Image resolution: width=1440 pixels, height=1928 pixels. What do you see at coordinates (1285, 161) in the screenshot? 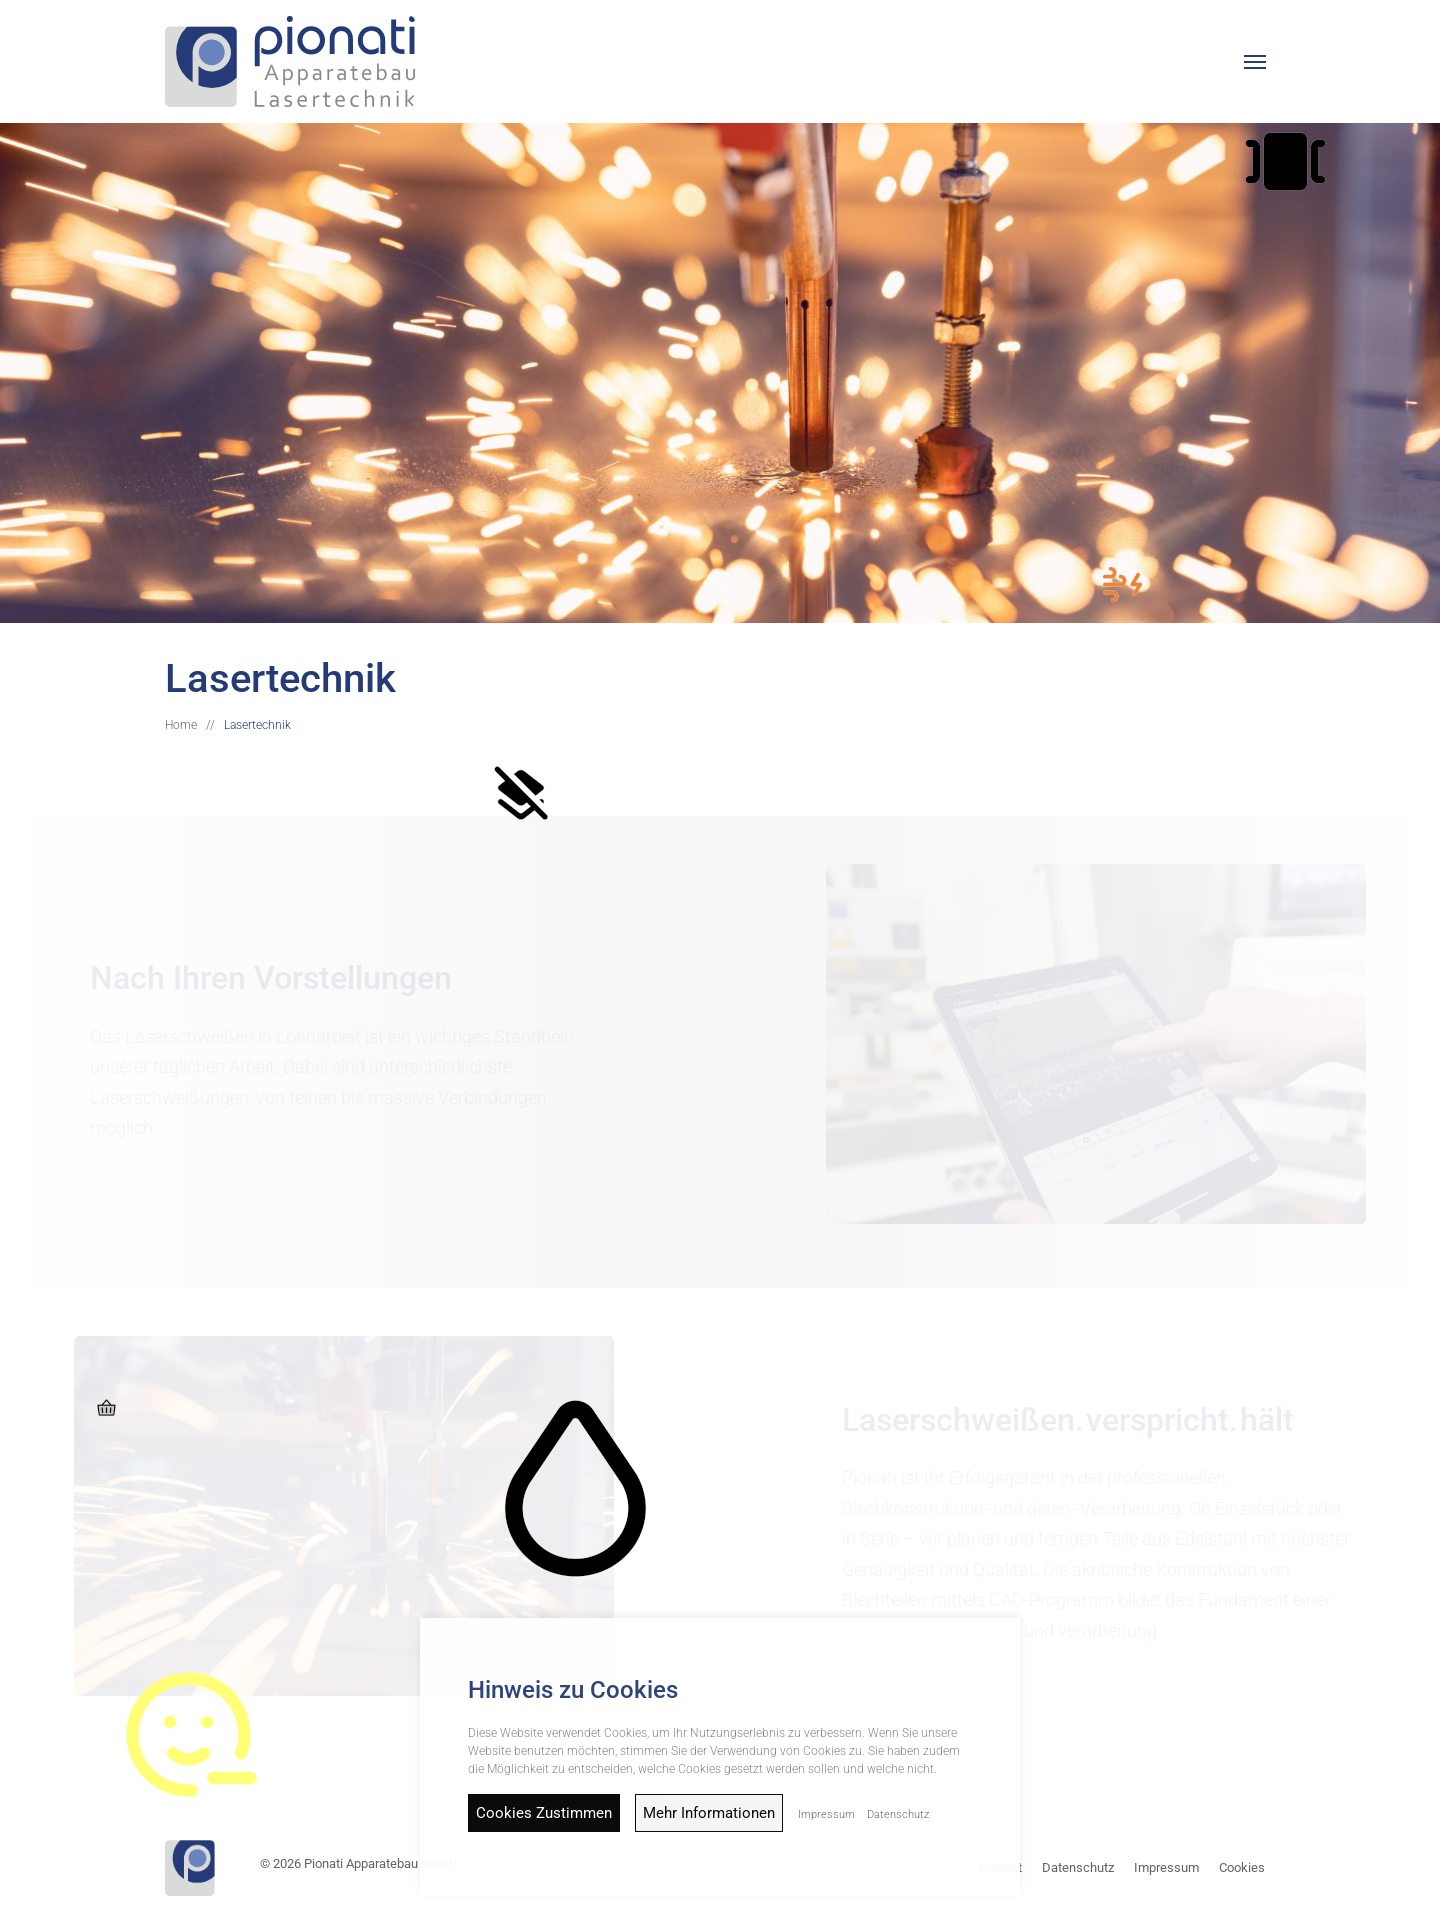
I see `scroll horizontally through content cards` at bounding box center [1285, 161].